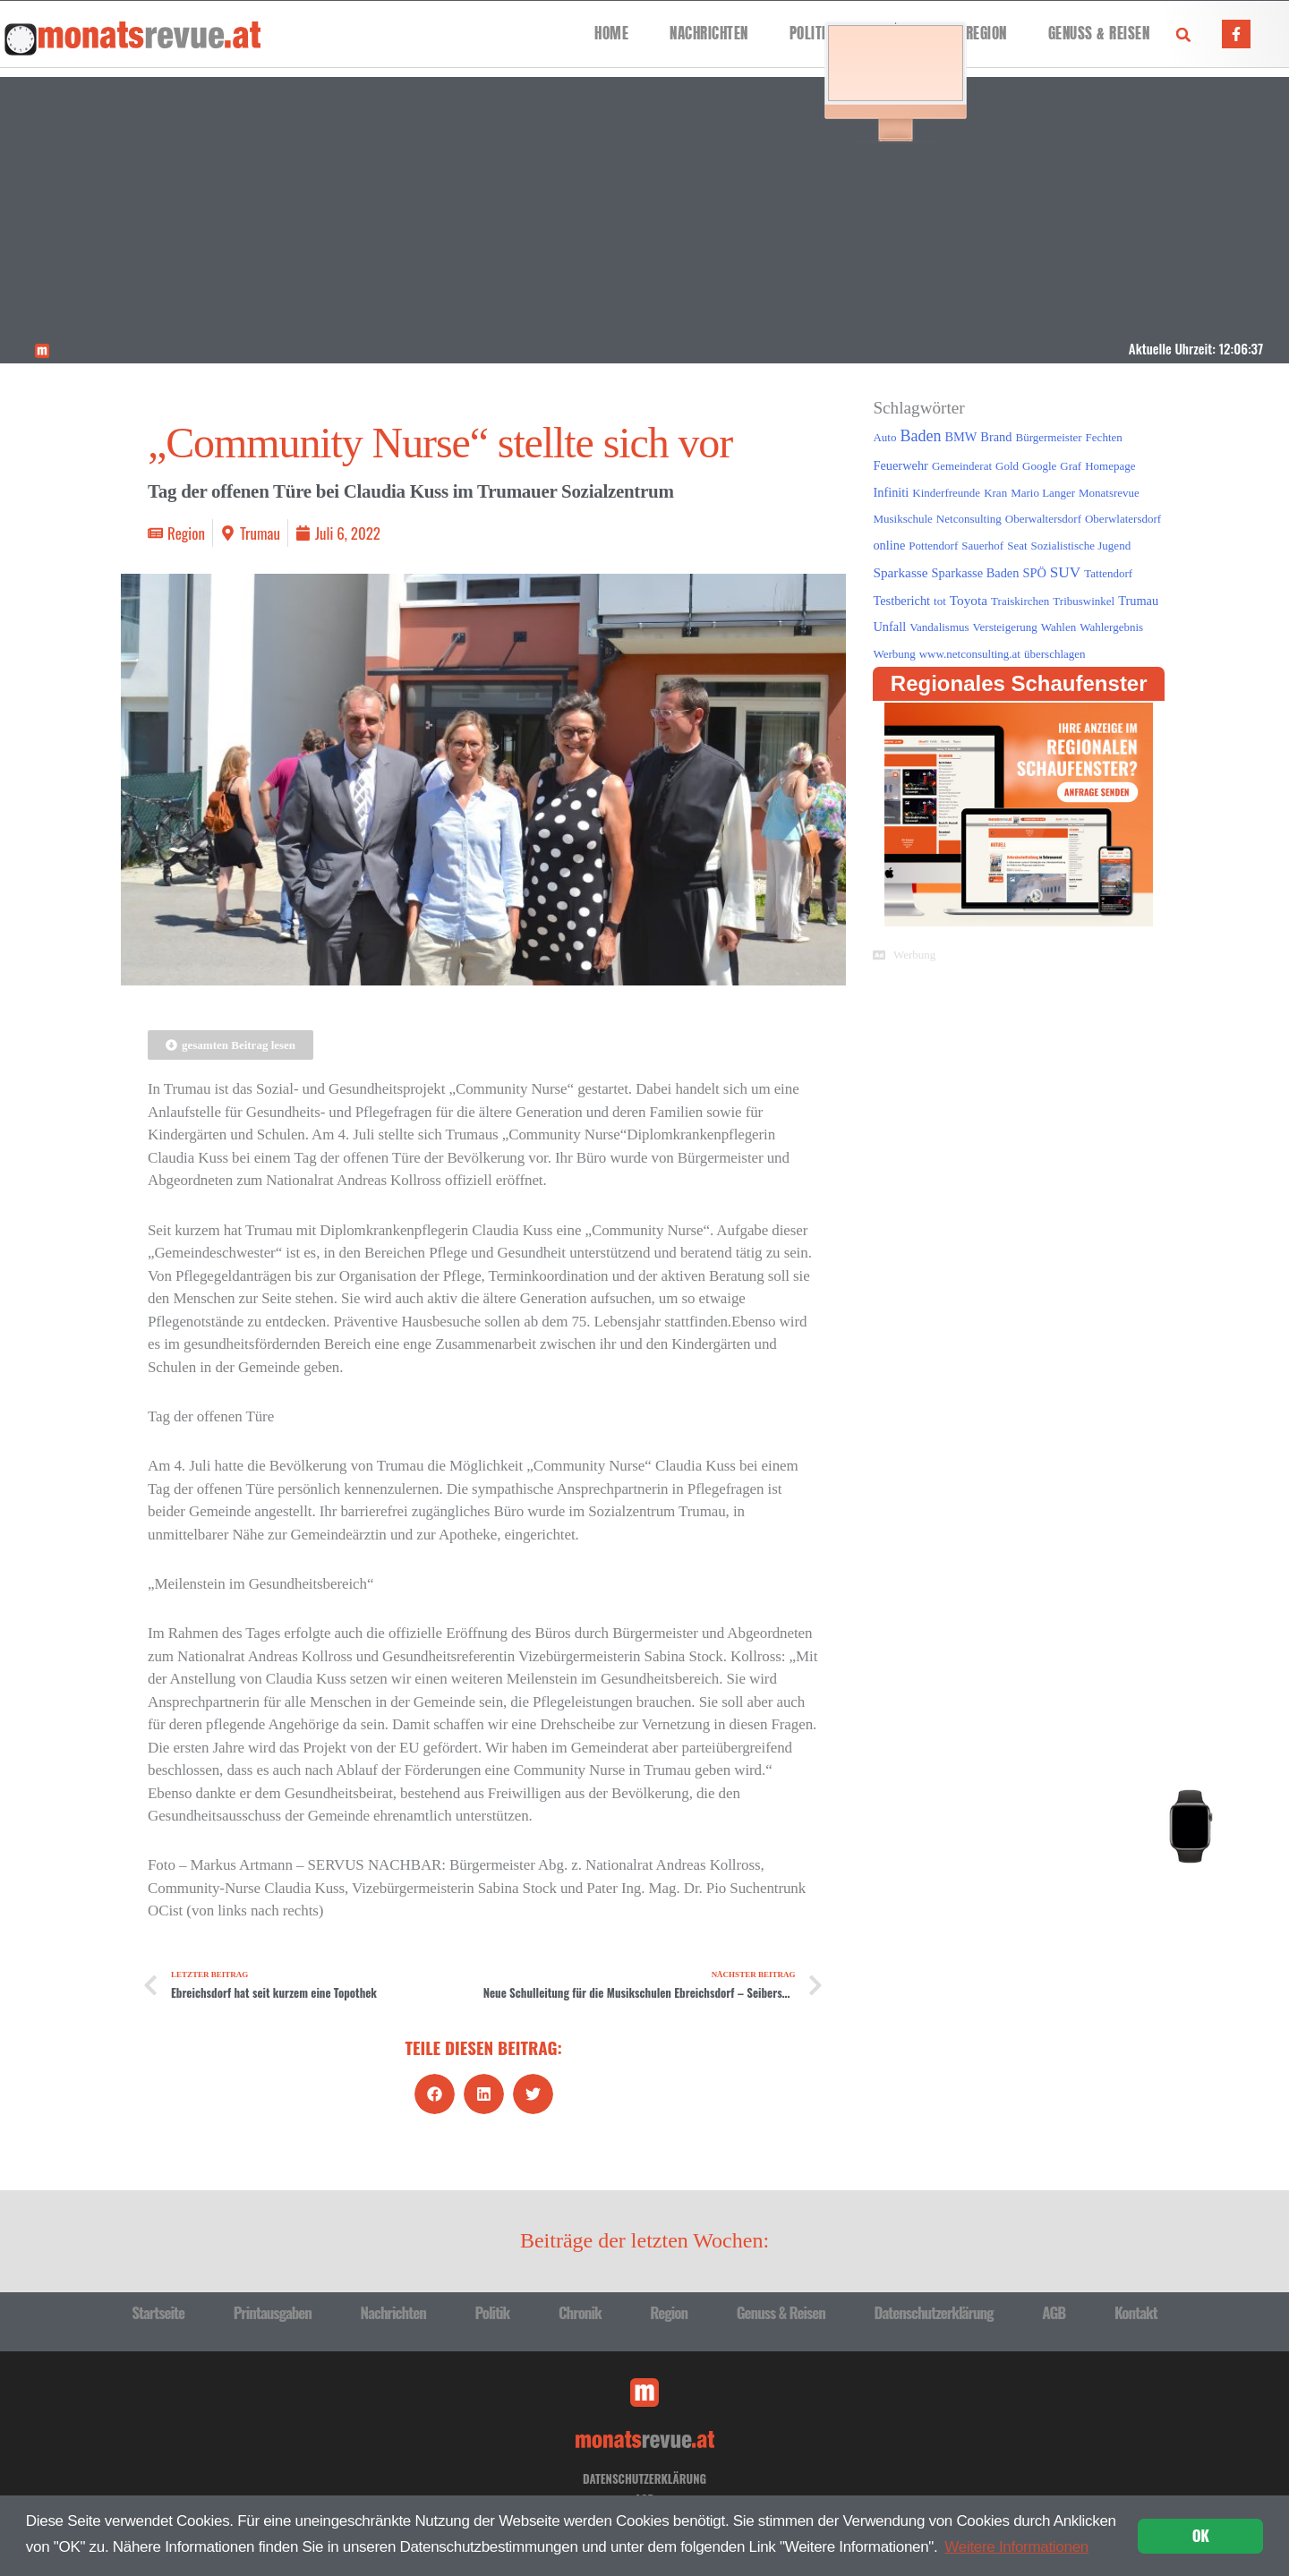 The height and width of the screenshot is (2576, 1289). What do you see at coordinates (21, 39) in the screenshot?
I see `open the clock app` at bounding box center [21, 39].